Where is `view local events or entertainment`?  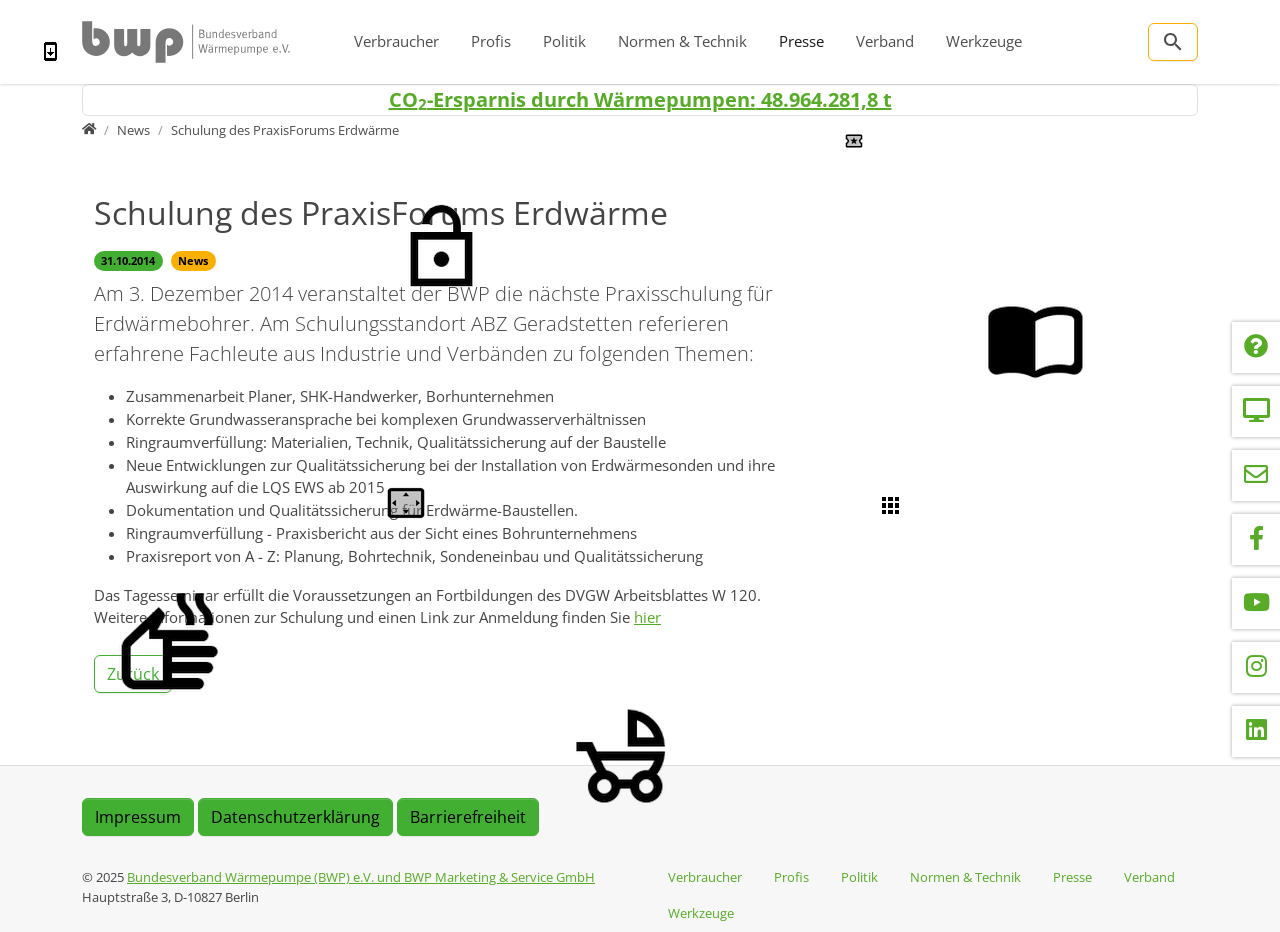
view local events or entertainment is located at coordinates (854, 141).